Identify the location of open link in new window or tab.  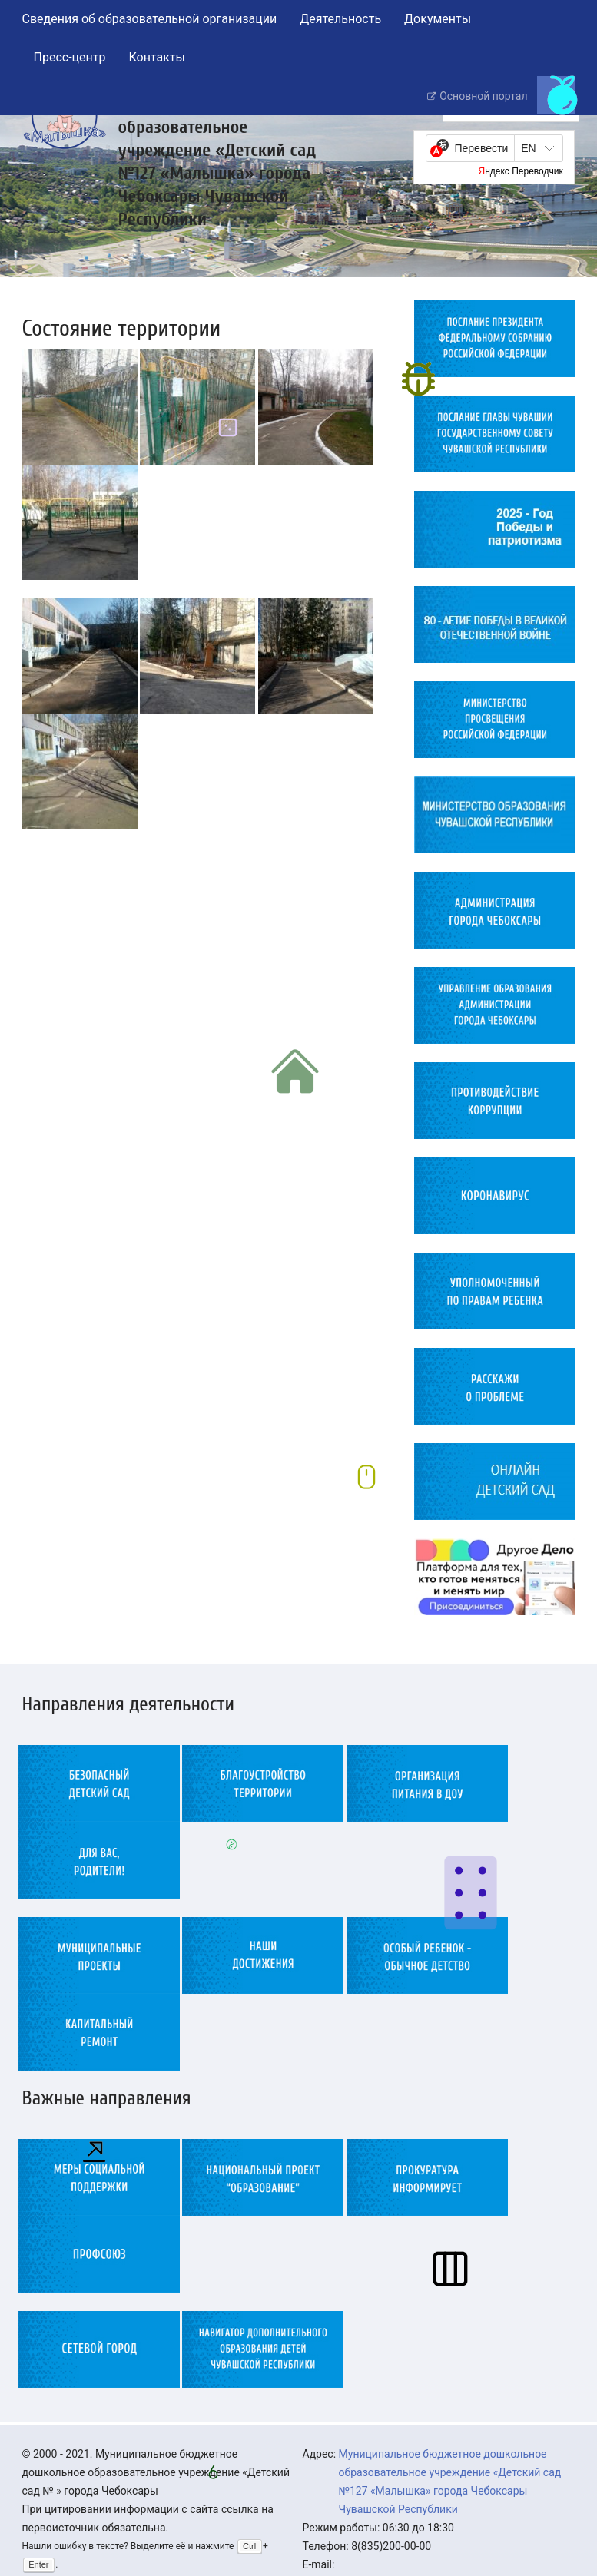
(94, 2151).